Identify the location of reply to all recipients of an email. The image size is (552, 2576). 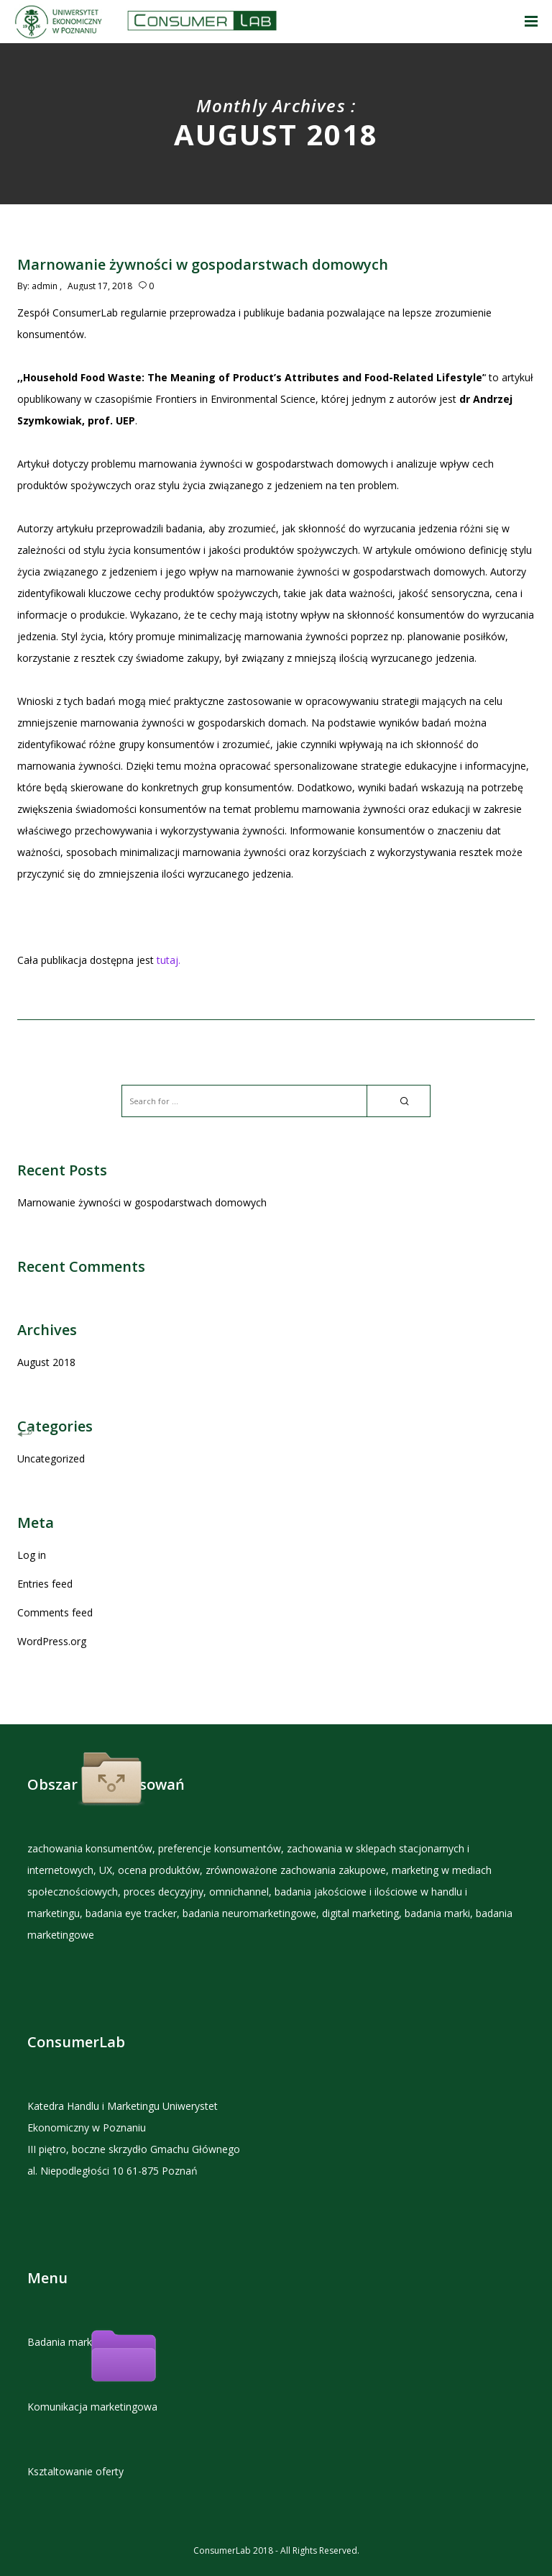
(24, 1432).